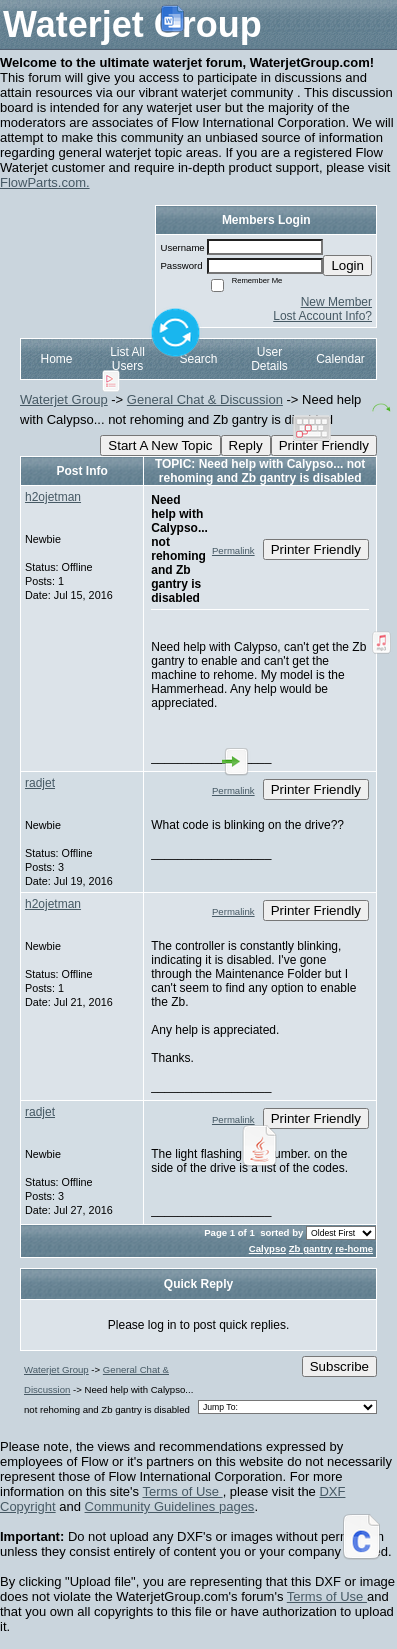 Image resolution: width=397 pixels, height=1649 pixels. I want to click on indicates file is syncing with shared folder, so click(175, 332).